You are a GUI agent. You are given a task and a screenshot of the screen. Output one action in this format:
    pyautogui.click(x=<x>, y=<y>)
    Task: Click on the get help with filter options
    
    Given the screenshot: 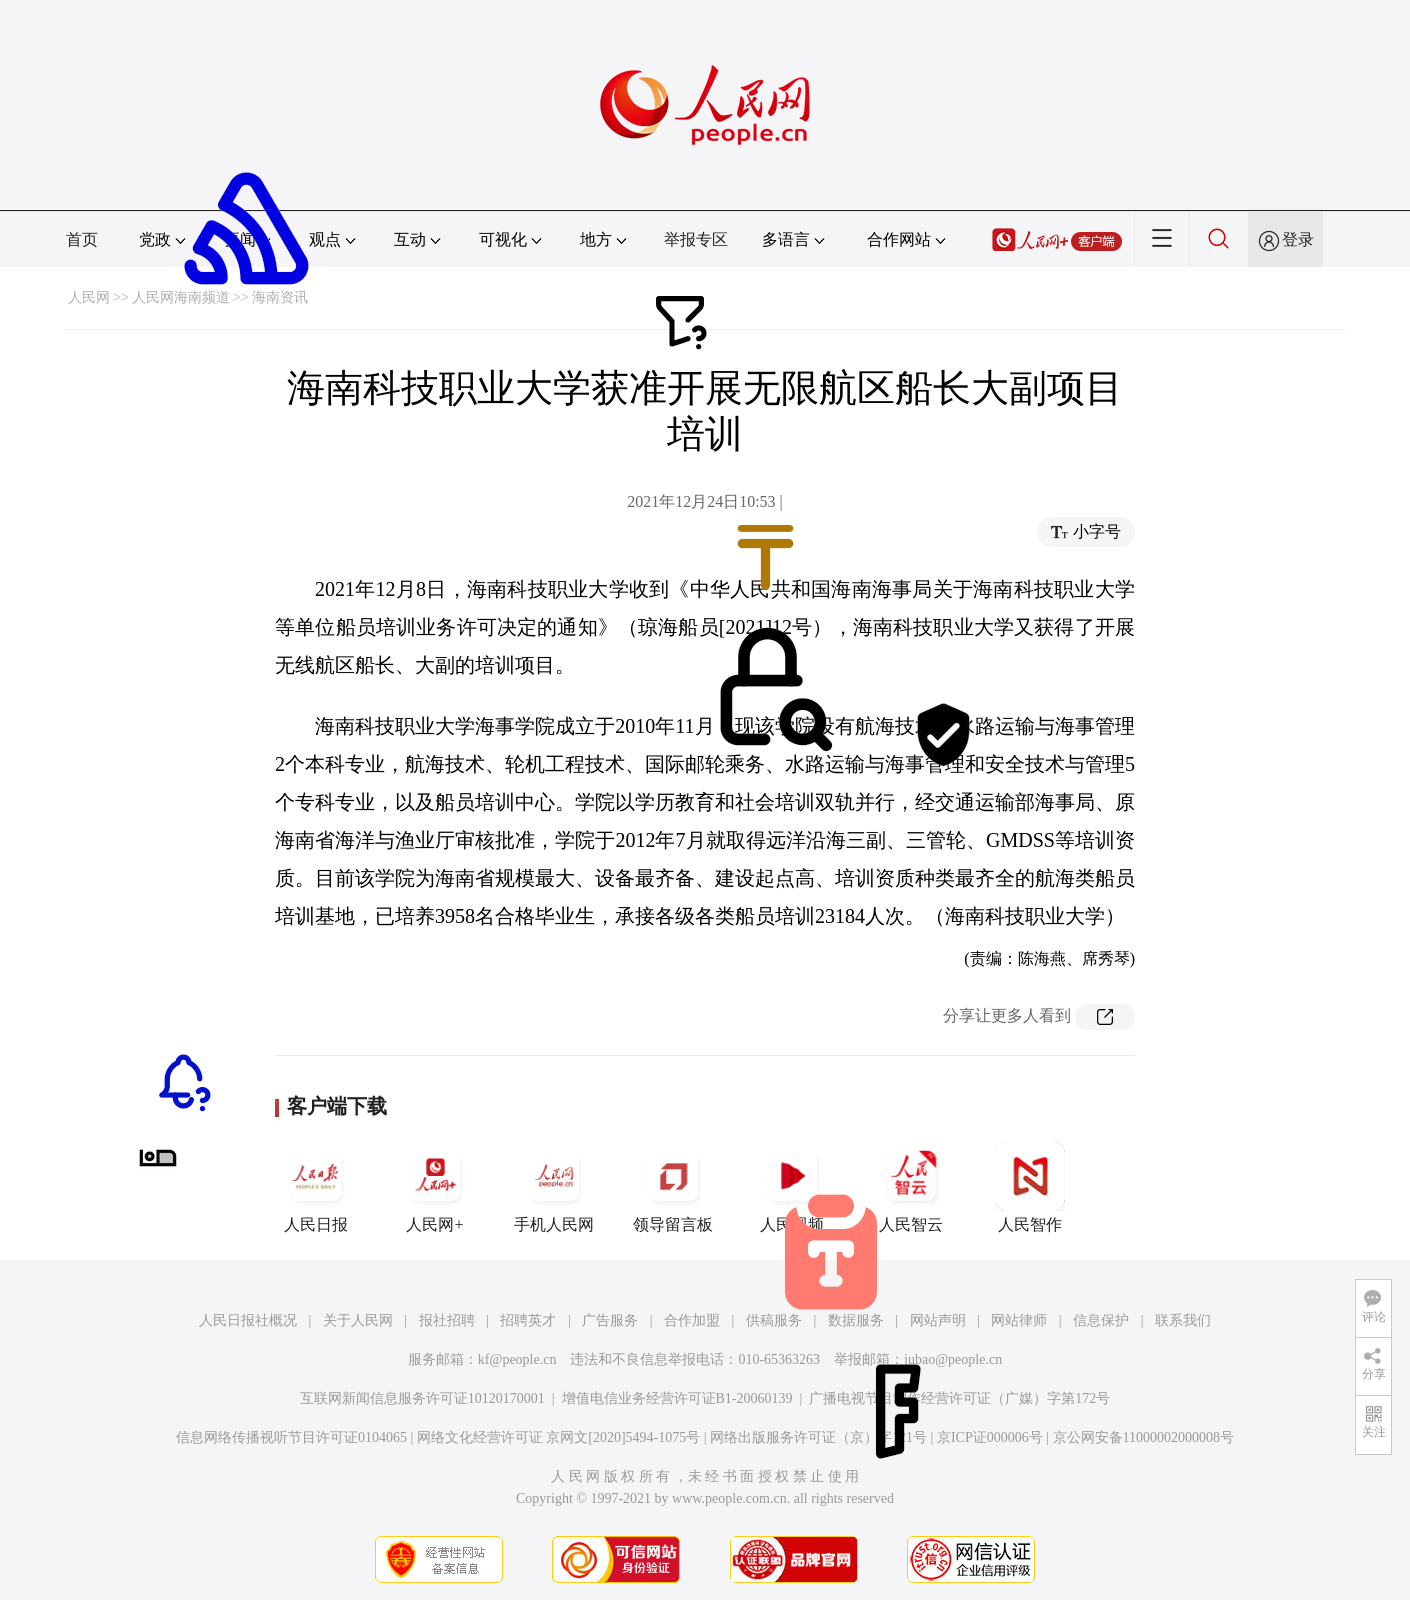 What is the action you would take?
    pyautogui.click(x=680, y=320)
    